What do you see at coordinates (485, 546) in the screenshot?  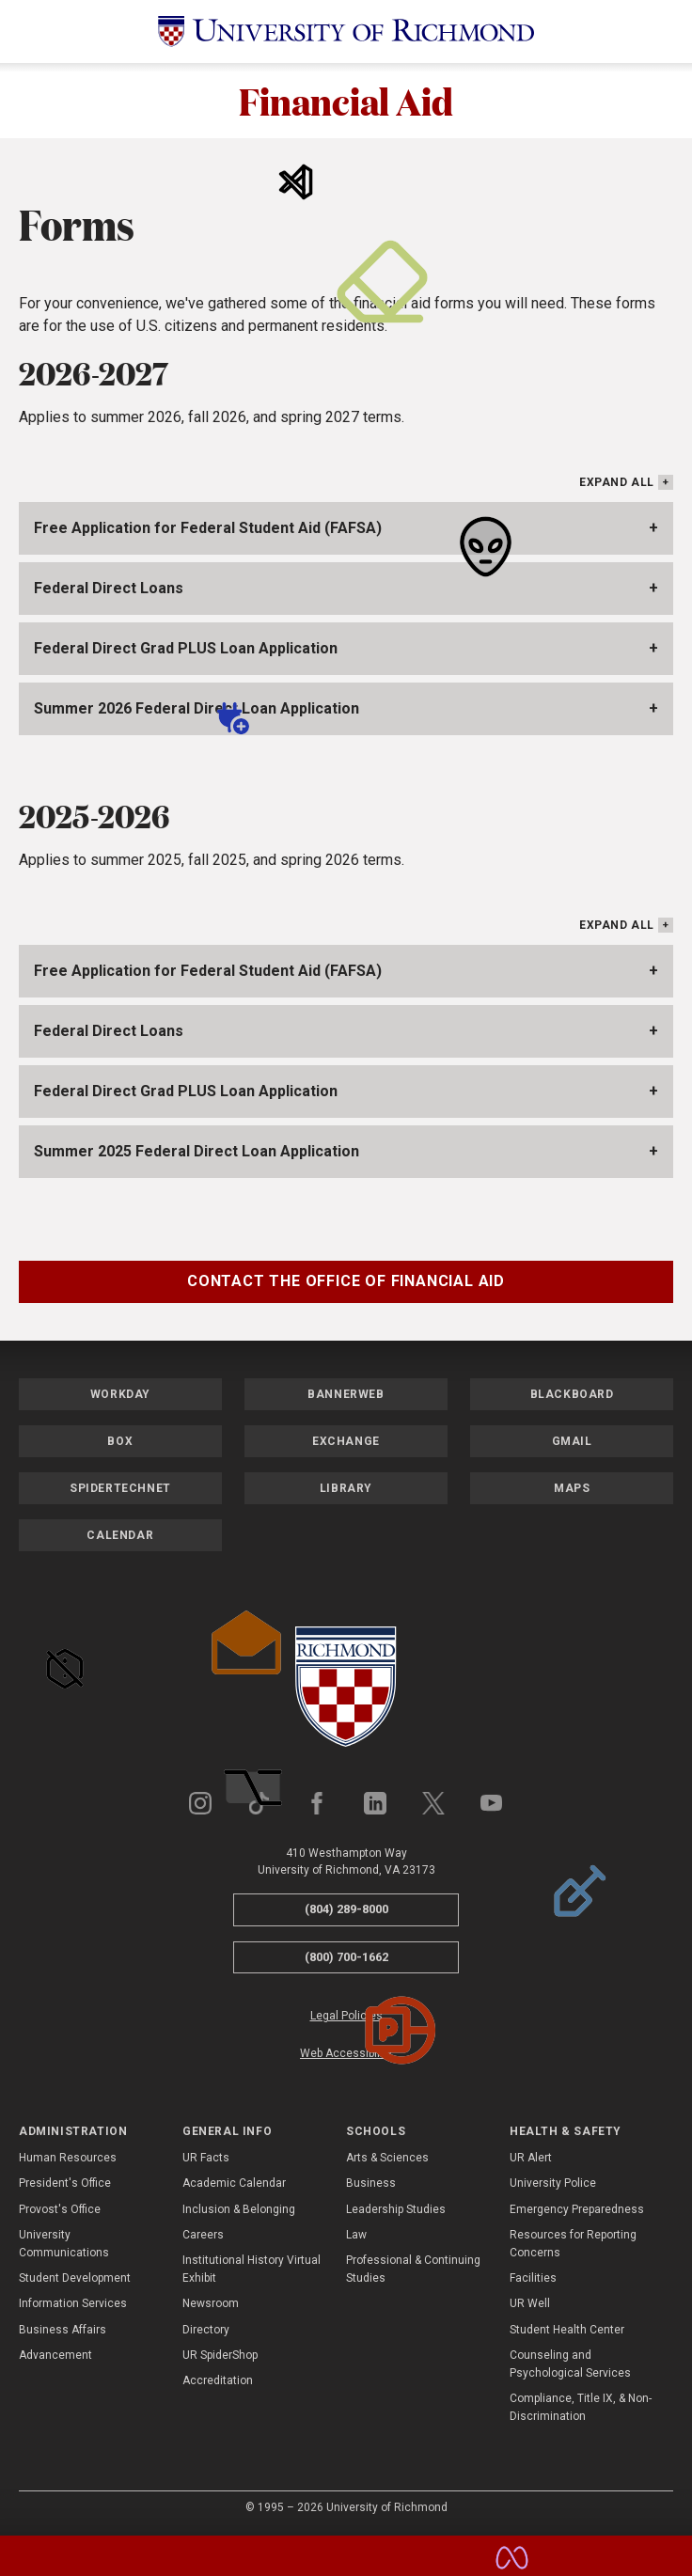 I see `indicates sci-fi or extraterrestrial content` at bounding box center [485, 546].